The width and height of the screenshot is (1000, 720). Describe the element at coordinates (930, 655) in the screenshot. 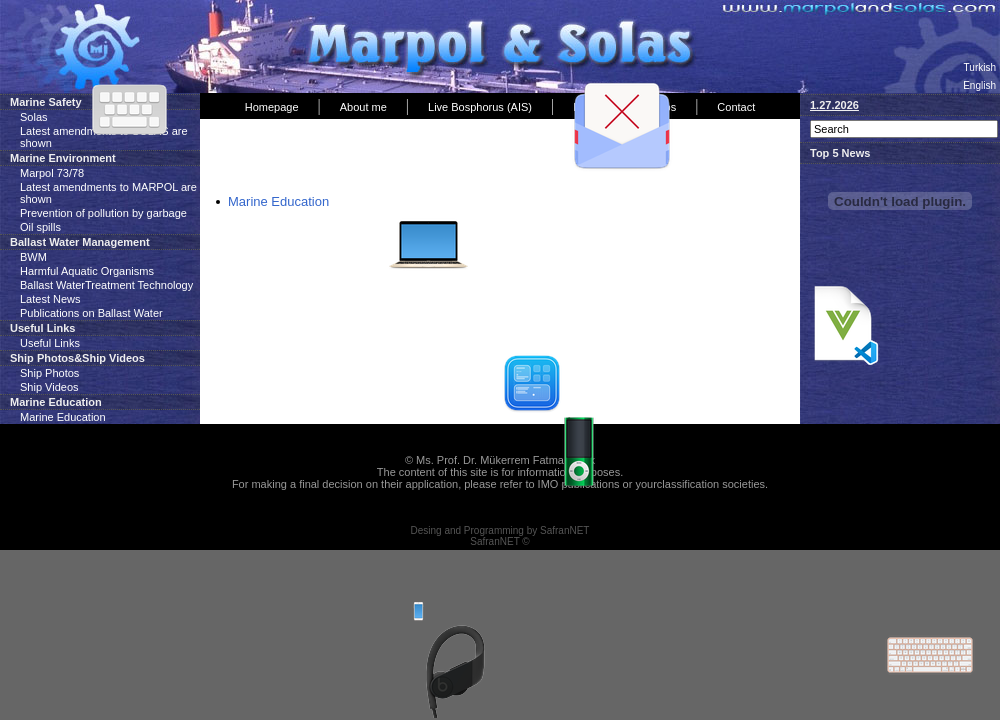

I see `connect a bluetooth keyboard` at that location.